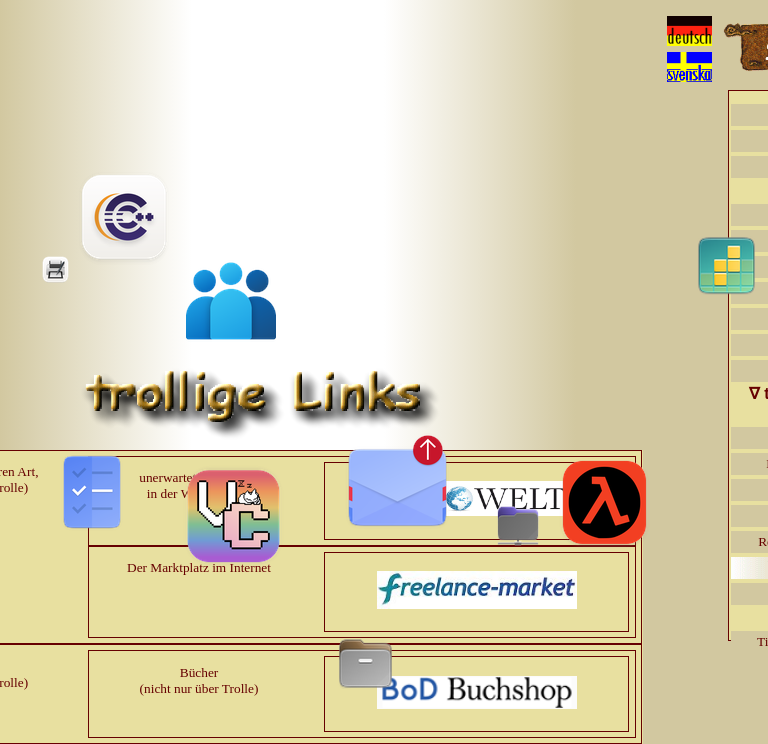  I want to click on open print editor application, so click(55, 269).